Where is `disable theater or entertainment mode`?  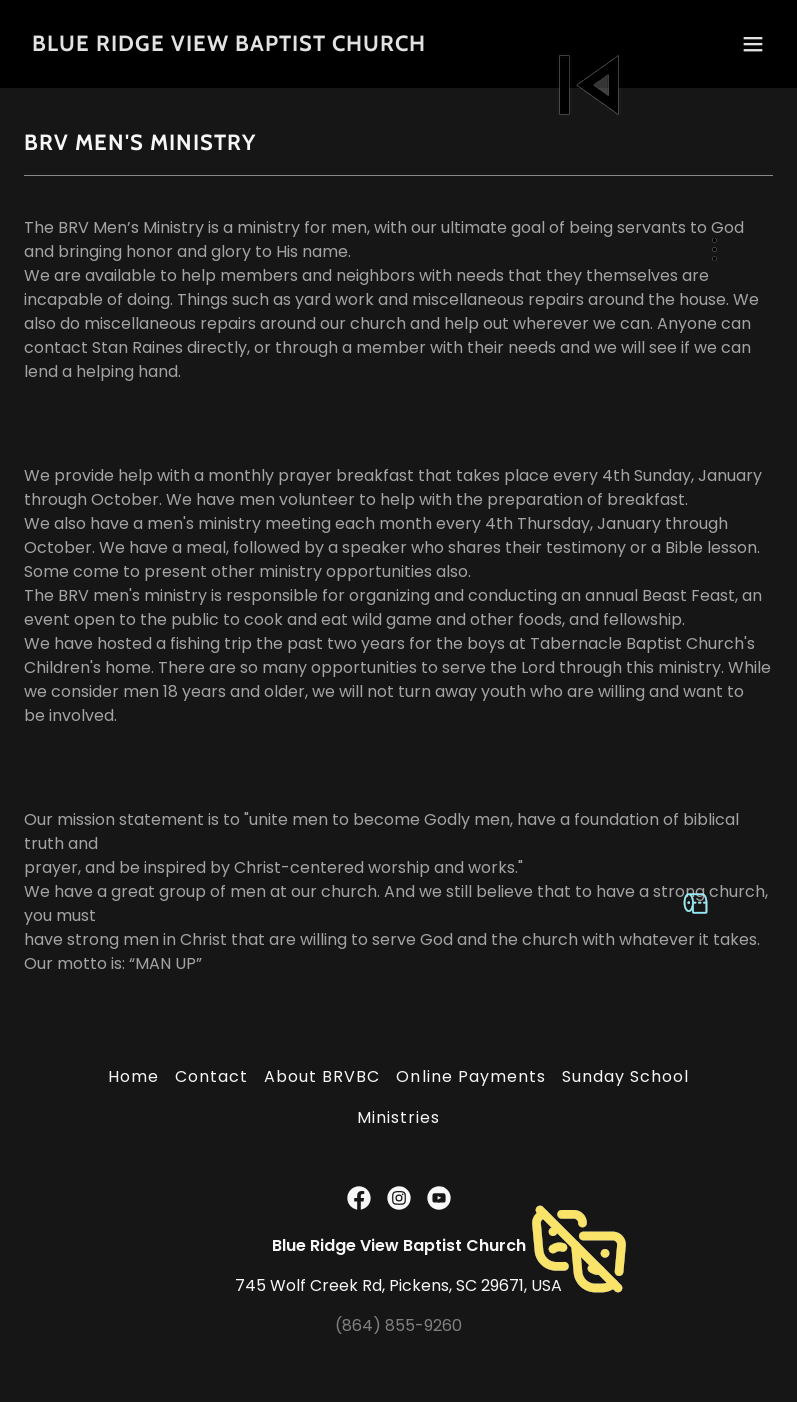 disable theater or entertainment mode is located at coordinates (579, 1249).